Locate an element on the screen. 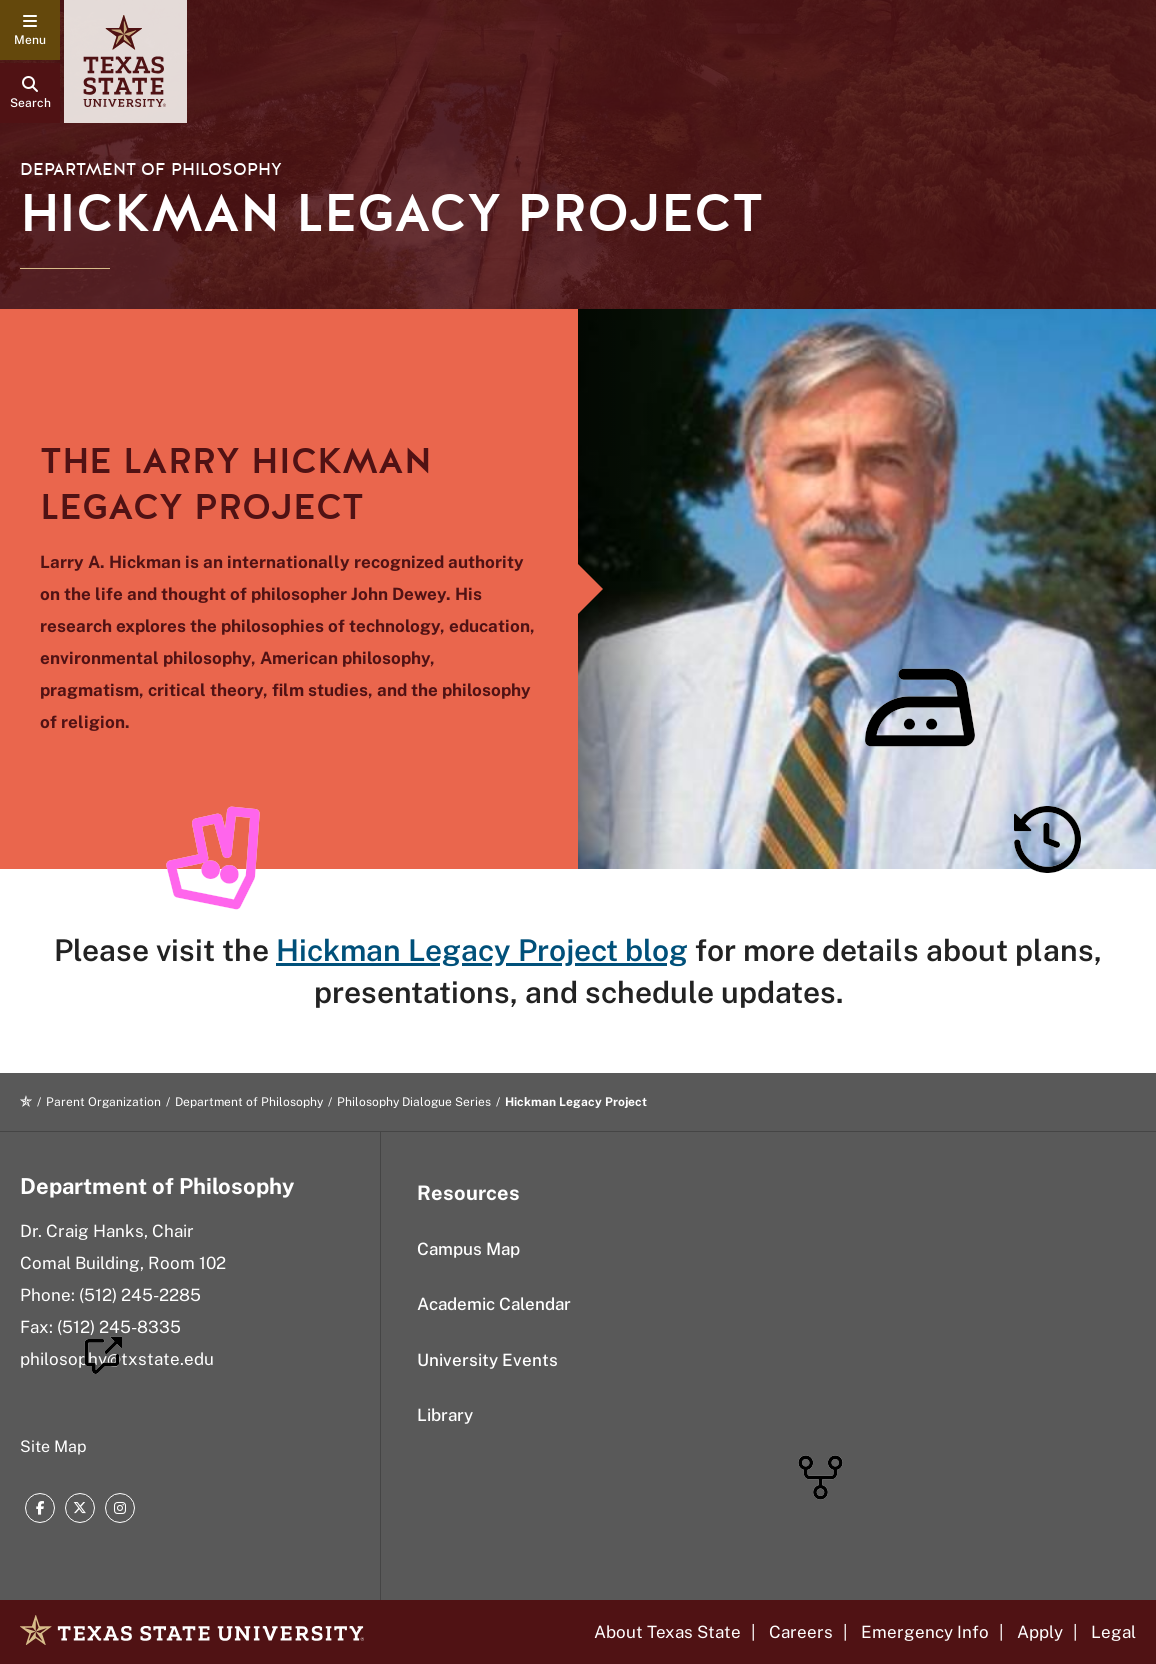 The image size is (1156, 1664). view history or recent activity is located at coordinates (1047, 839).